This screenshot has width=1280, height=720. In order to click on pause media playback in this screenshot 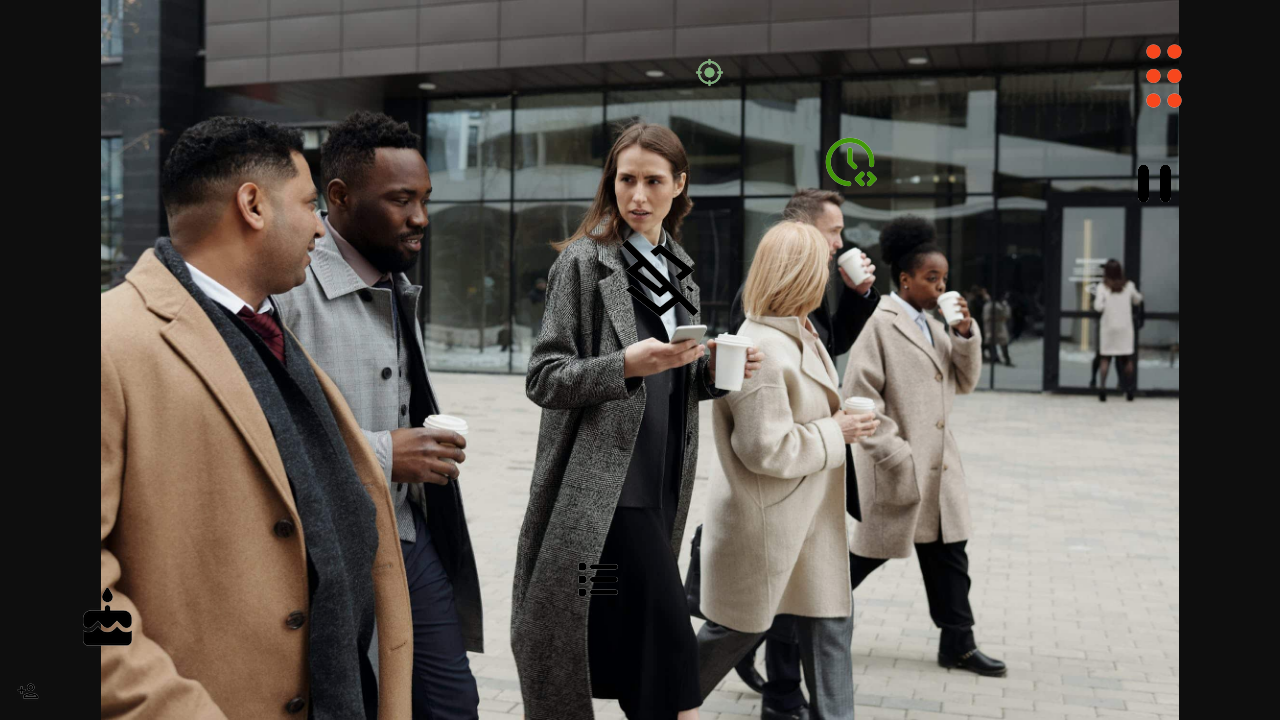, I will do `click(1154, 183)`.